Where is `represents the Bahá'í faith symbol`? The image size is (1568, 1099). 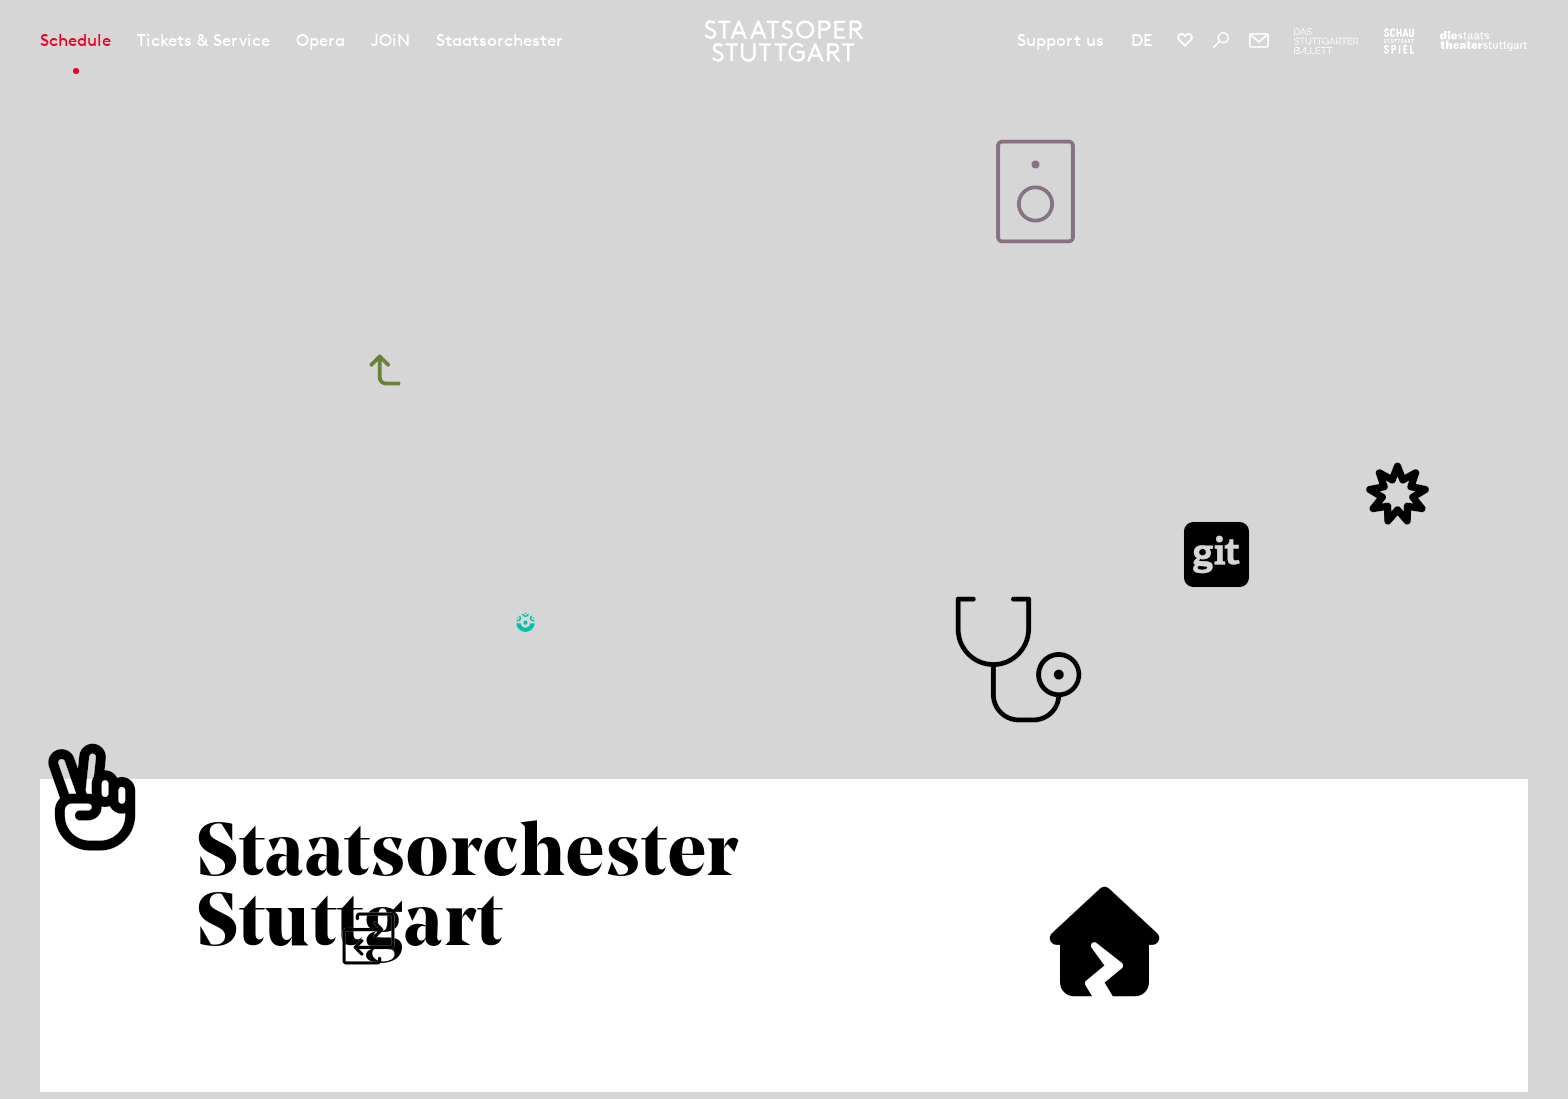
represents the Bahá'í faith symbol is located at coordinates (1397, 493).